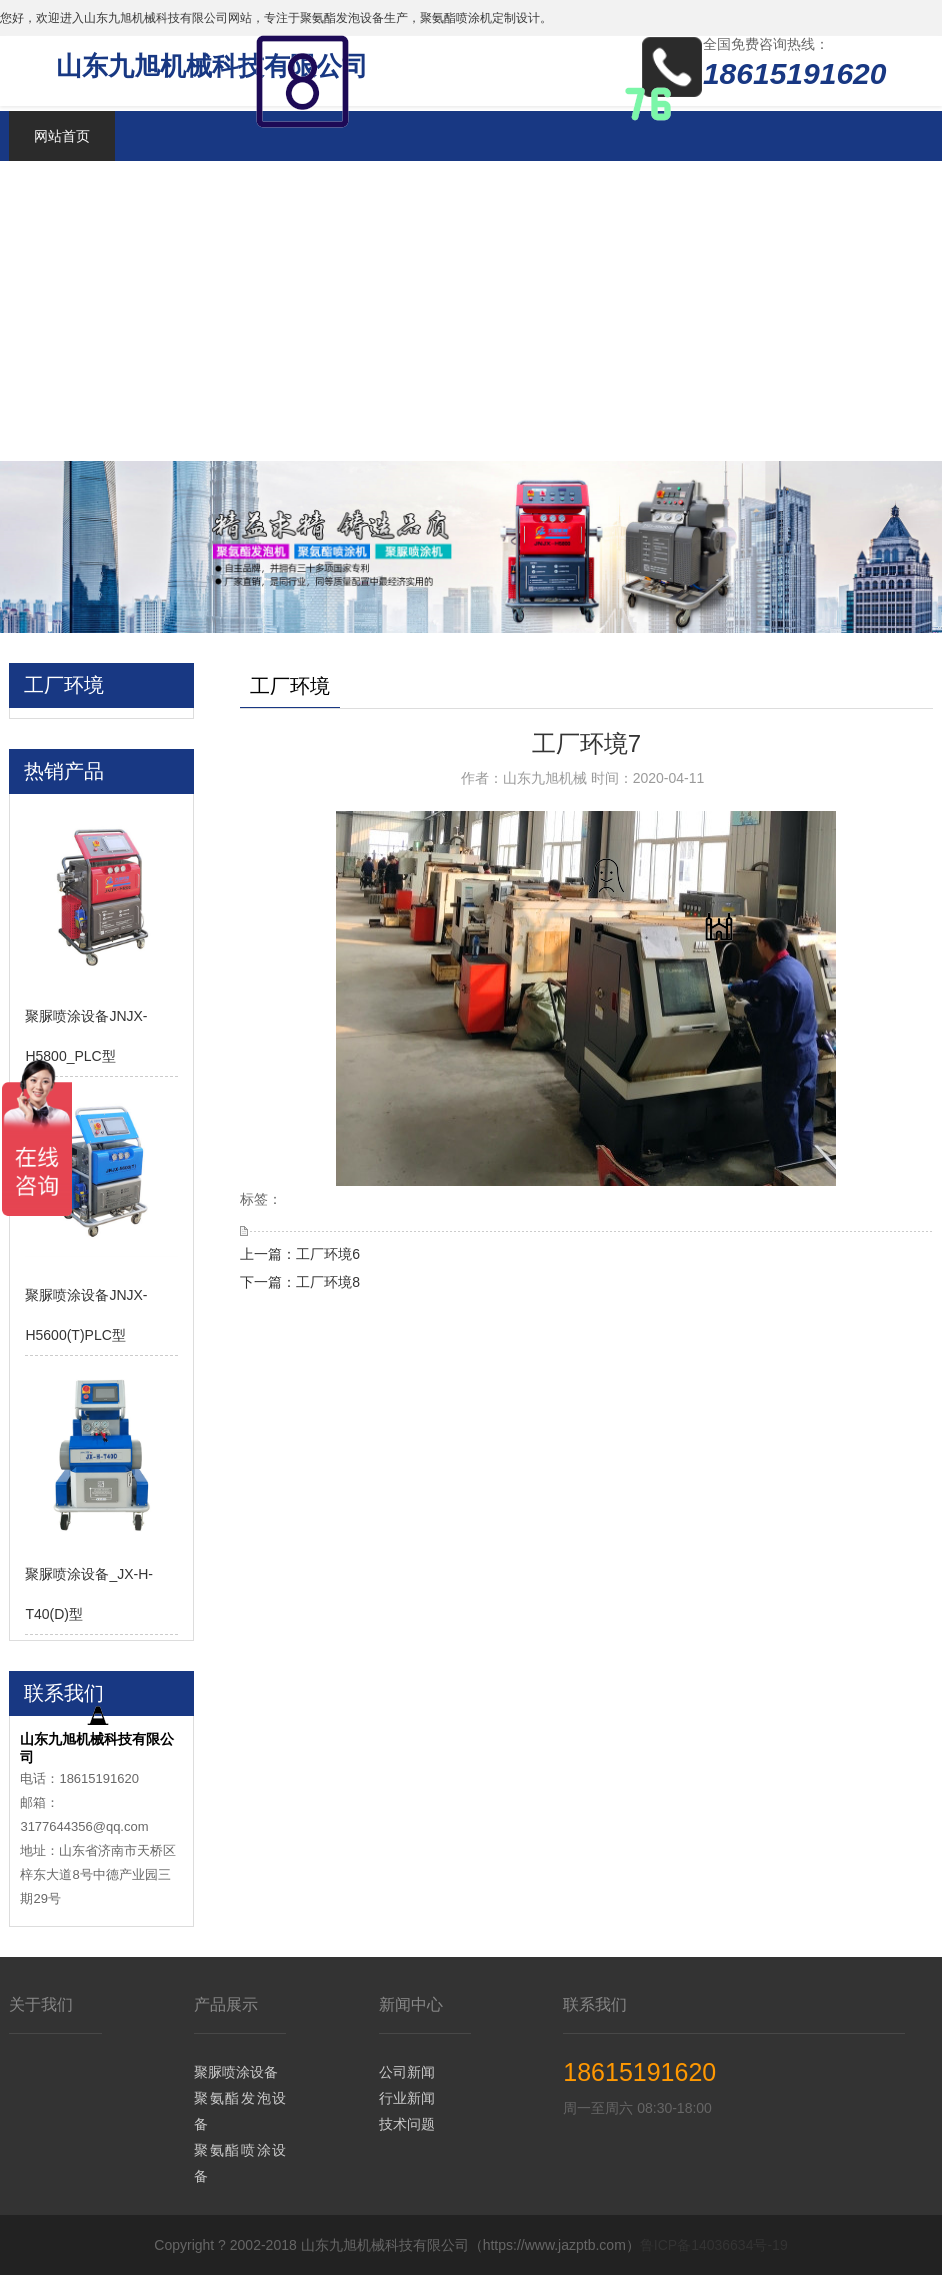 This screenshot has height=2275, width=942. Describe the element at coordinates (302, 81) in the screenshot. I see `indicates item number eight in a list or sequence` at that location.